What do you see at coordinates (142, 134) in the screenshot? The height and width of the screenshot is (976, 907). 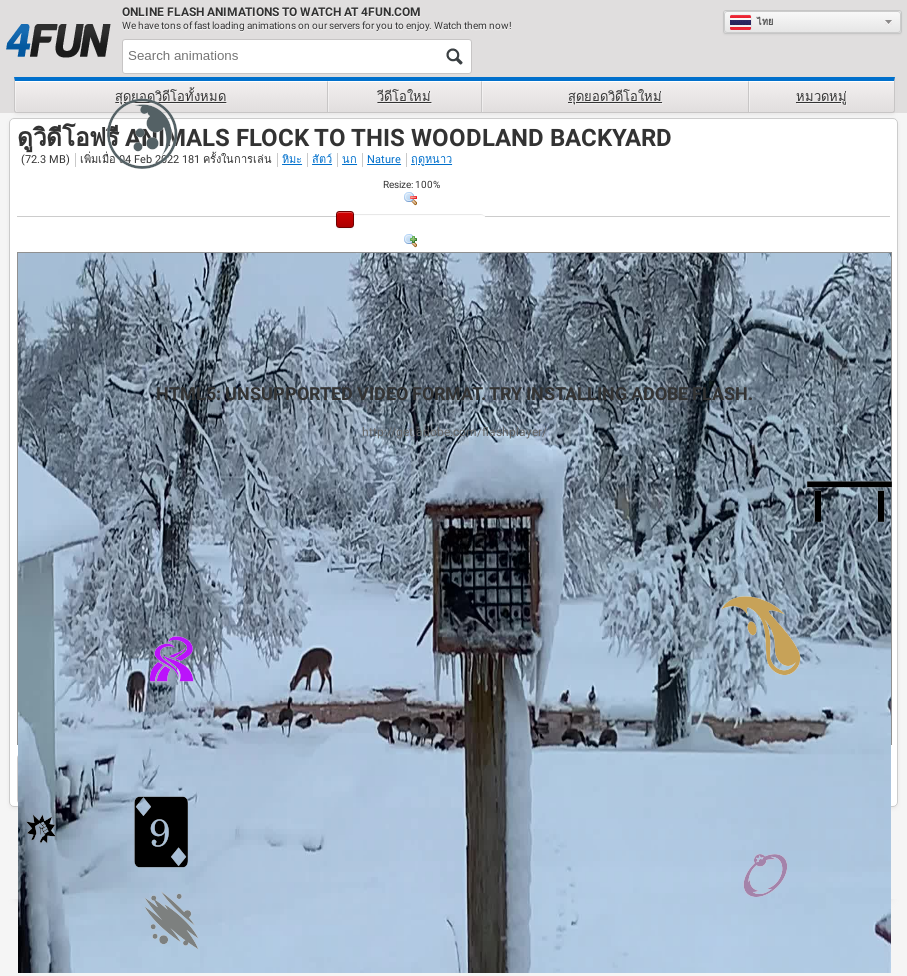 I see `select the 8-ball in a pool or billiards game` at bounding box center [142, 134].